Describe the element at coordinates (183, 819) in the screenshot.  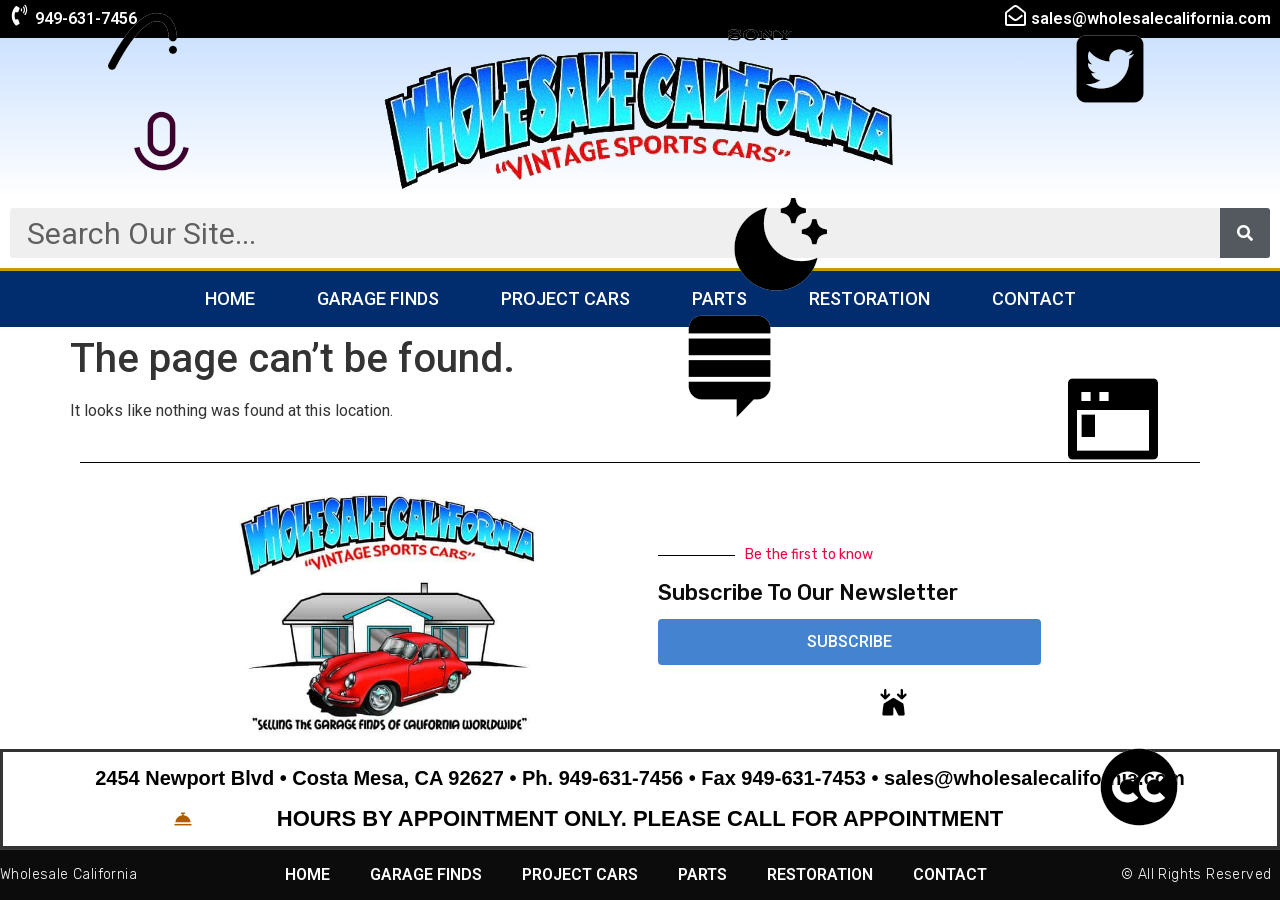
I see `request concierge or front desk assistance` at that location.